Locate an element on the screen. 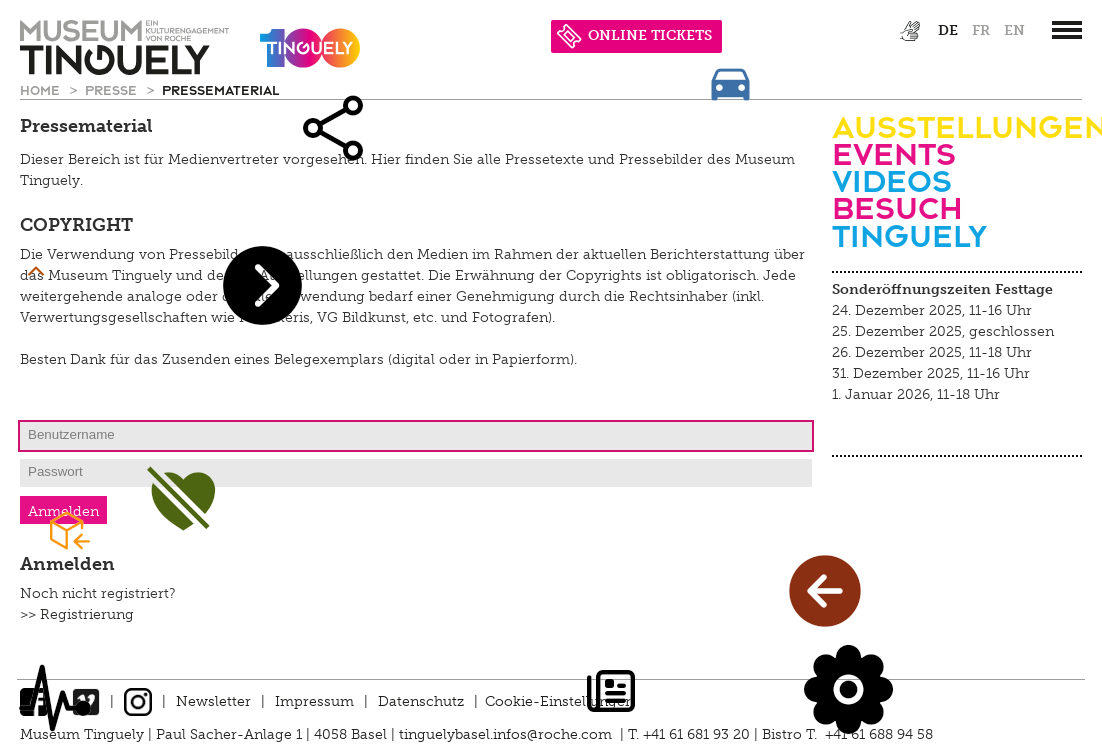  view activity or health metrics is located at coordinates (55, 698).